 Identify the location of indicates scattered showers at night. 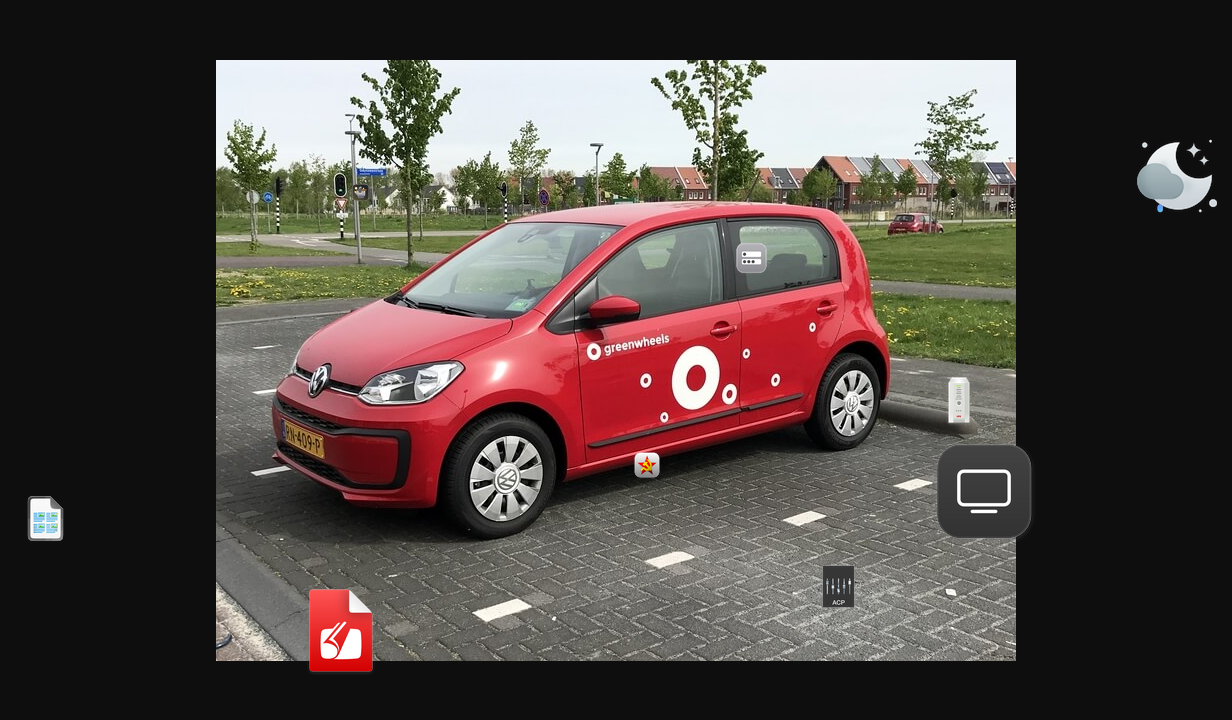
(1177, 176).